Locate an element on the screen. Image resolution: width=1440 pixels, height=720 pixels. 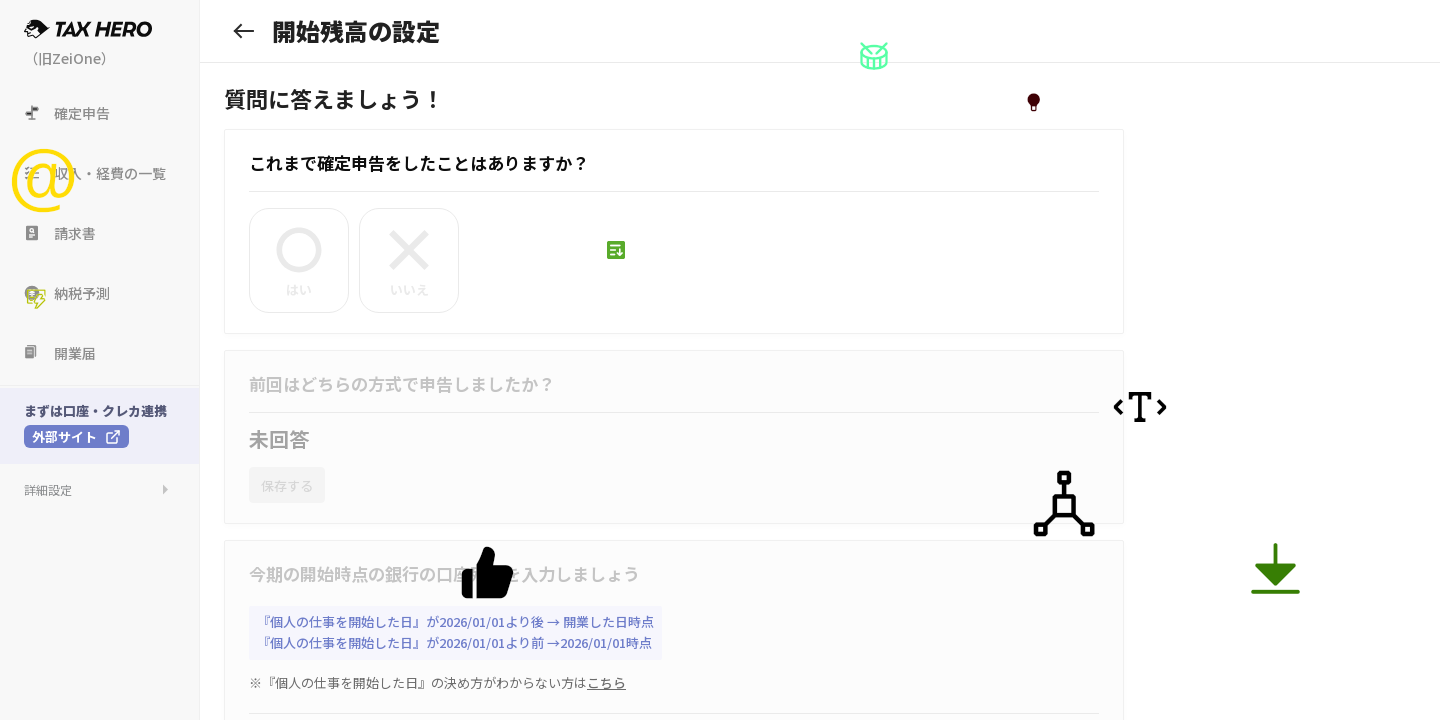
configure github actions workflow is located at coordinates (35, 299).